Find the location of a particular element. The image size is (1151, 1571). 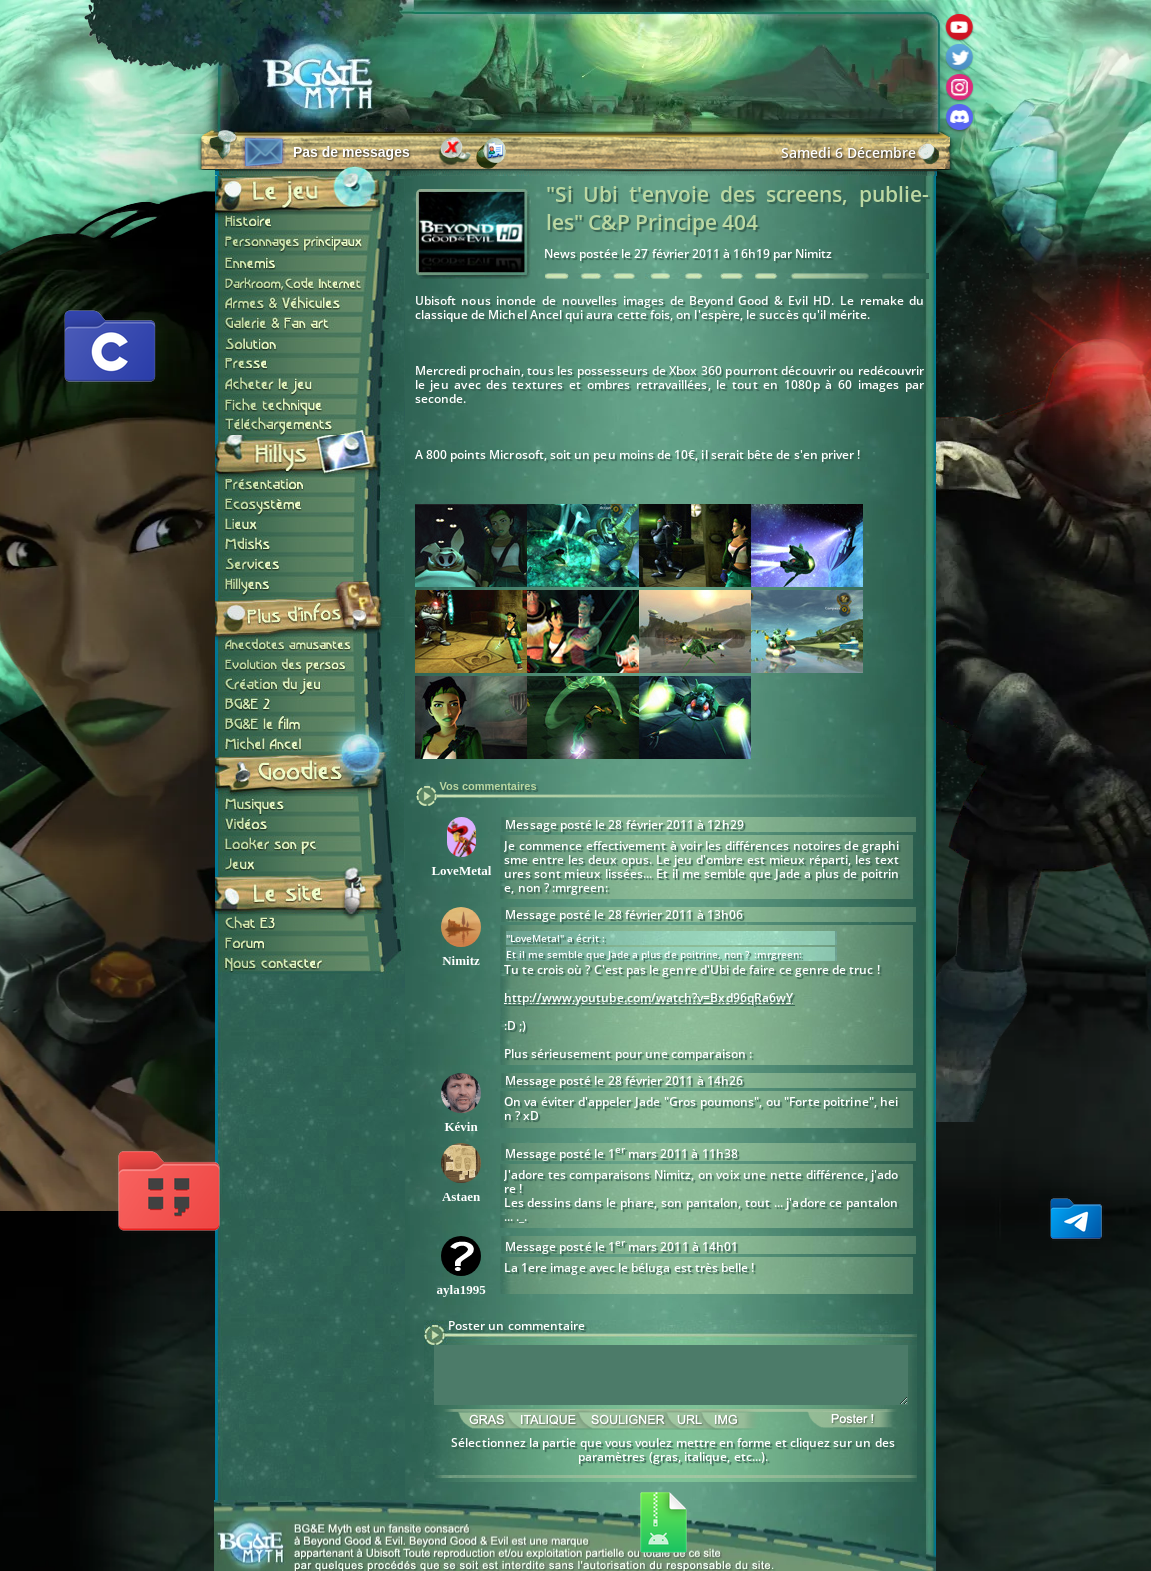

open forth programming language projects folder is located at coordinates (168, 1193).